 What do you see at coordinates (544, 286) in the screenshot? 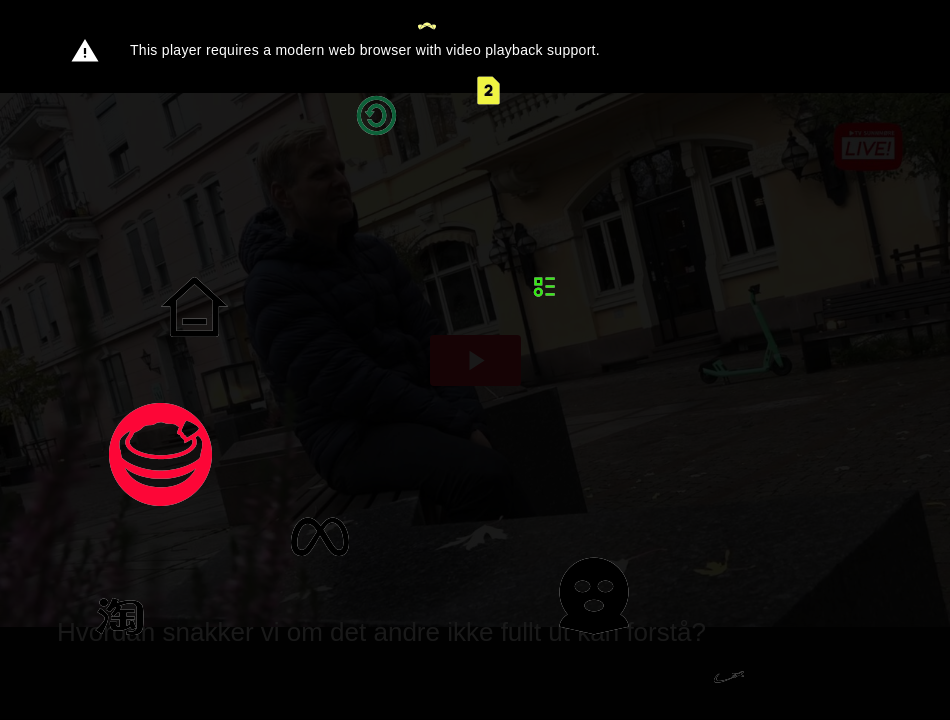
I see `view list with mixed content types` at bounding box center [544, 286].